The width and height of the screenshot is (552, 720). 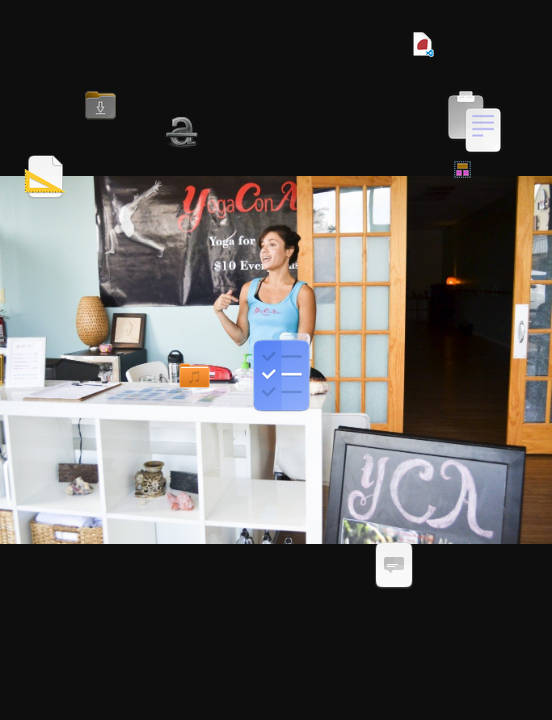 What do you see at coordinates (462, 169) in the screenshot?
I see `select all items in the current view` at bounding box center [462, 169].